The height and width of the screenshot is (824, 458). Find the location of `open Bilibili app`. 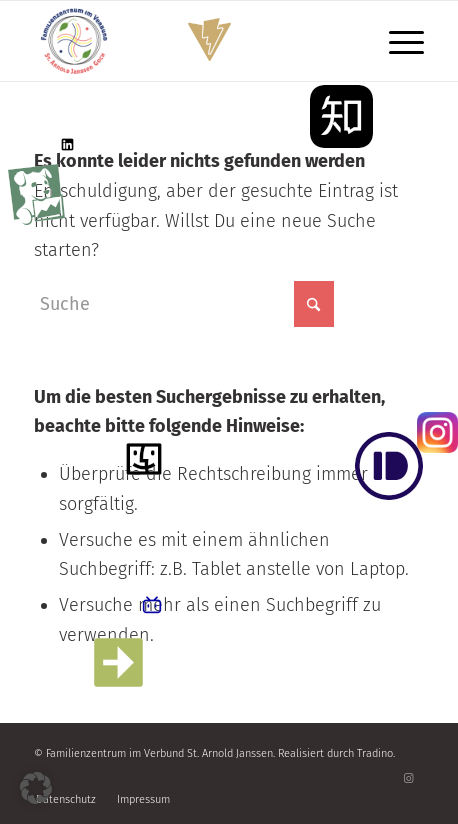

open Bilibili app is located at coordinates (152, 605).